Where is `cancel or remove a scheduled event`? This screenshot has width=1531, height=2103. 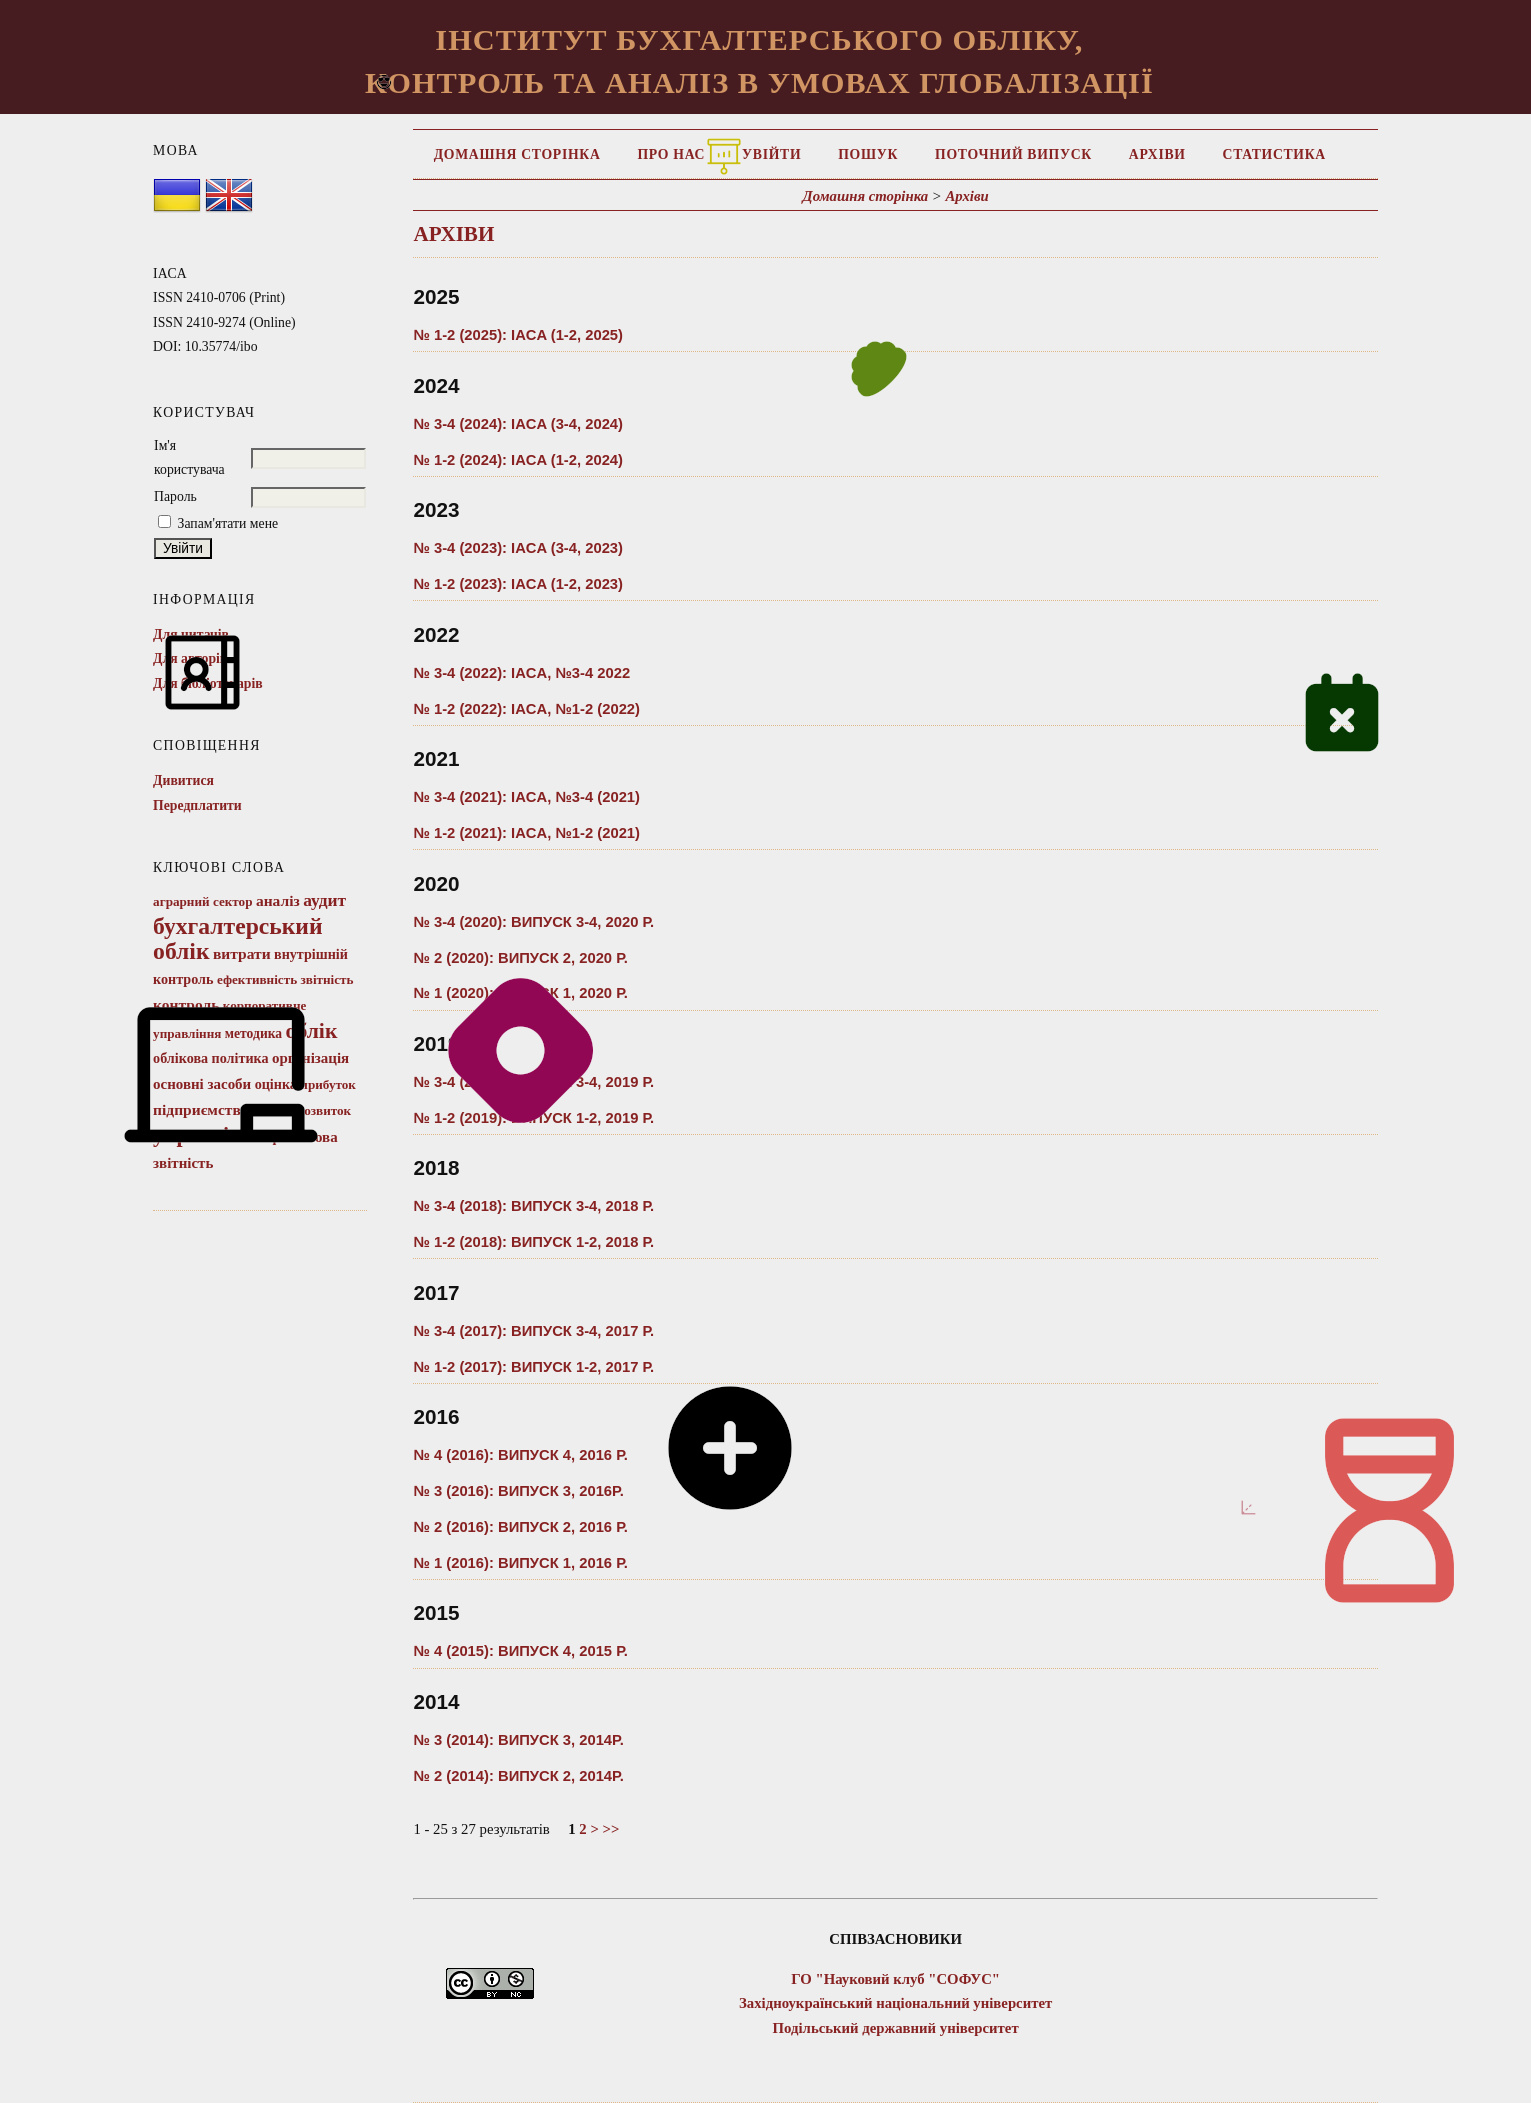 cancel or remove a scheduled event is located at coordinates (1342, 715).